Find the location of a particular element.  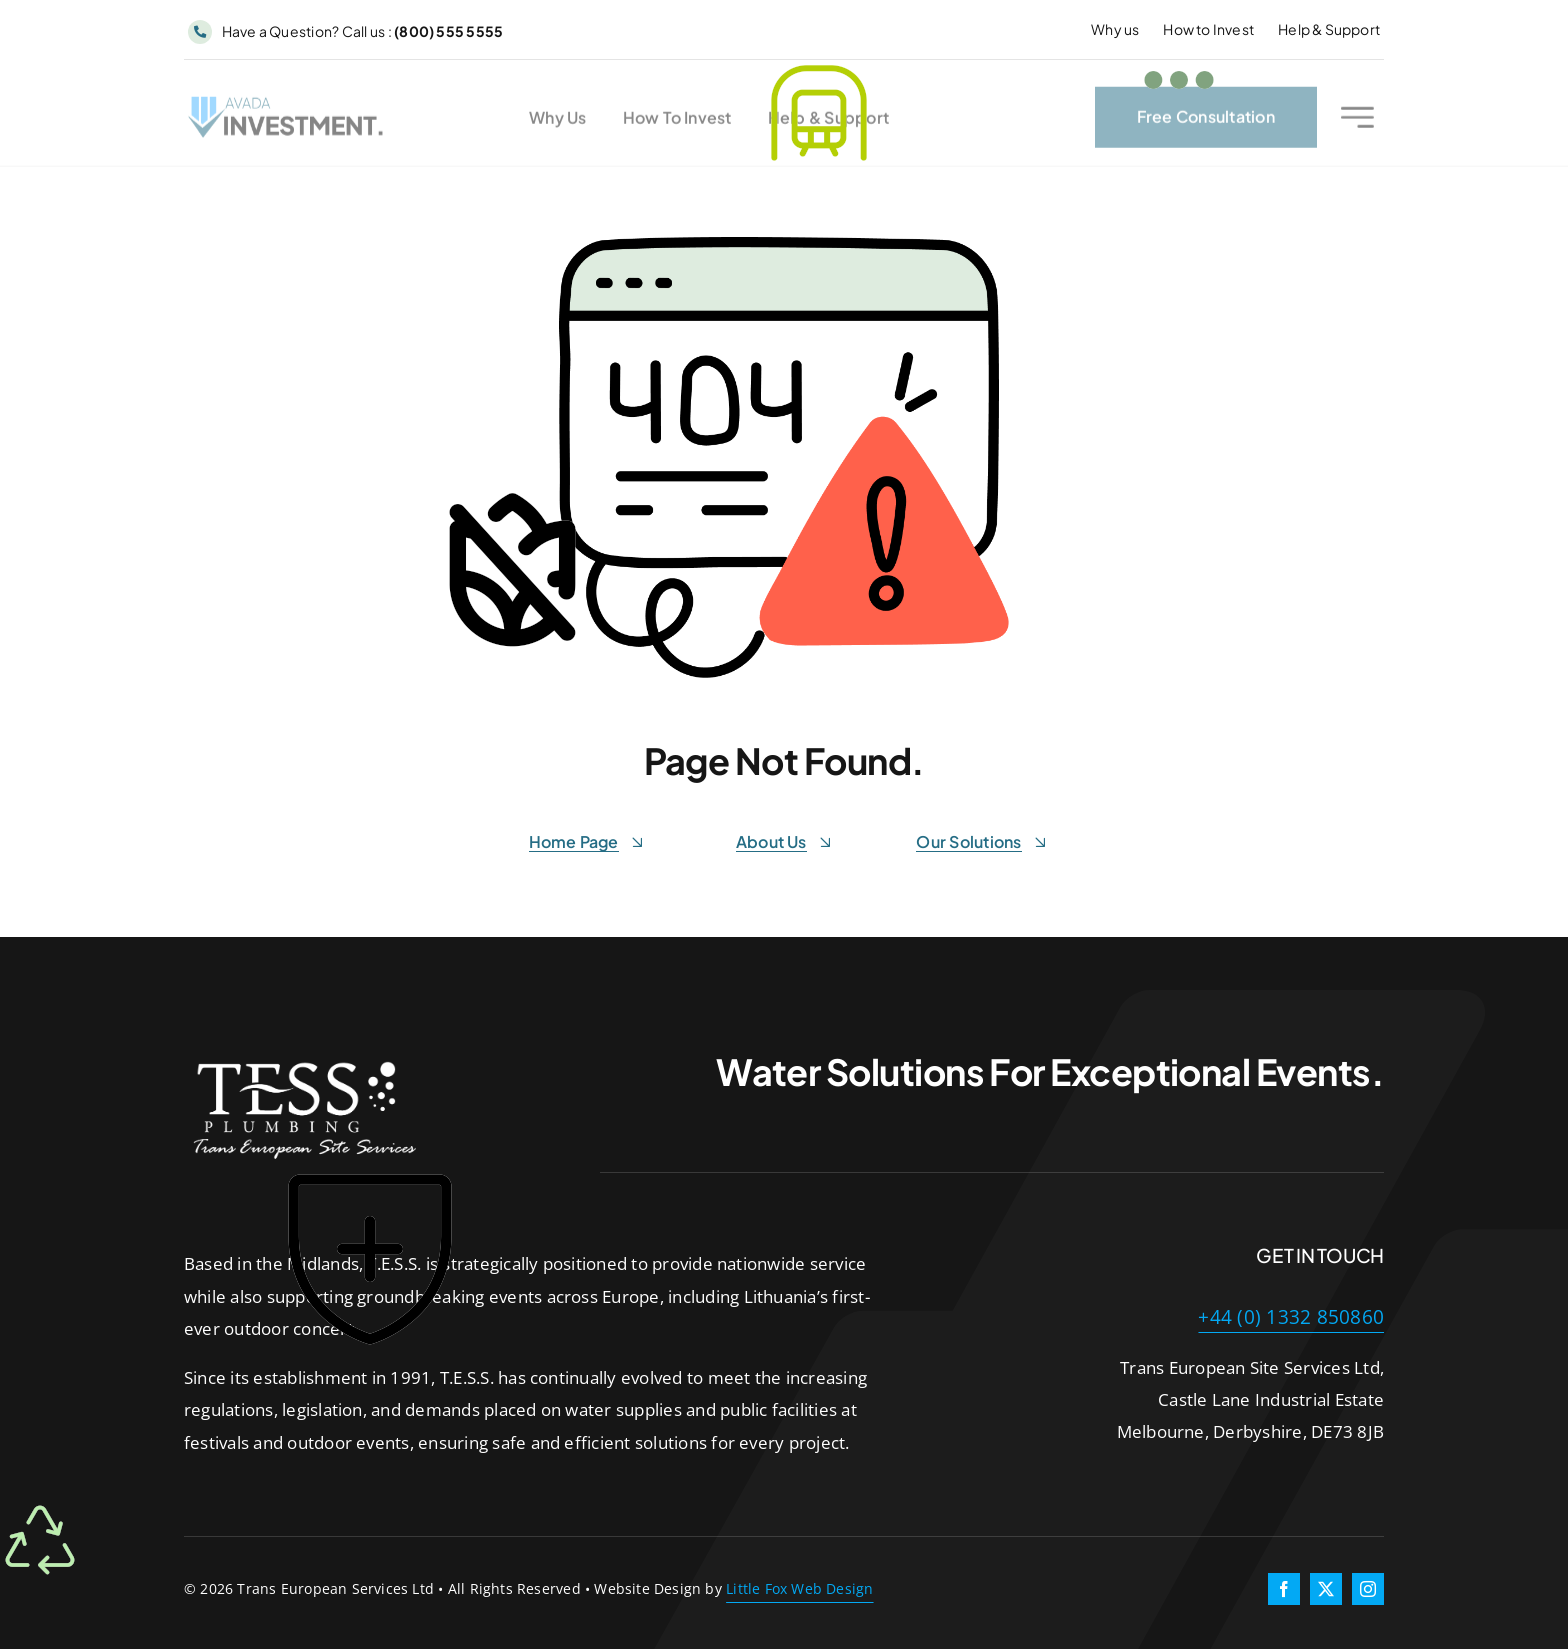

view subway or metro transit options is located at coordinates (819, 117).